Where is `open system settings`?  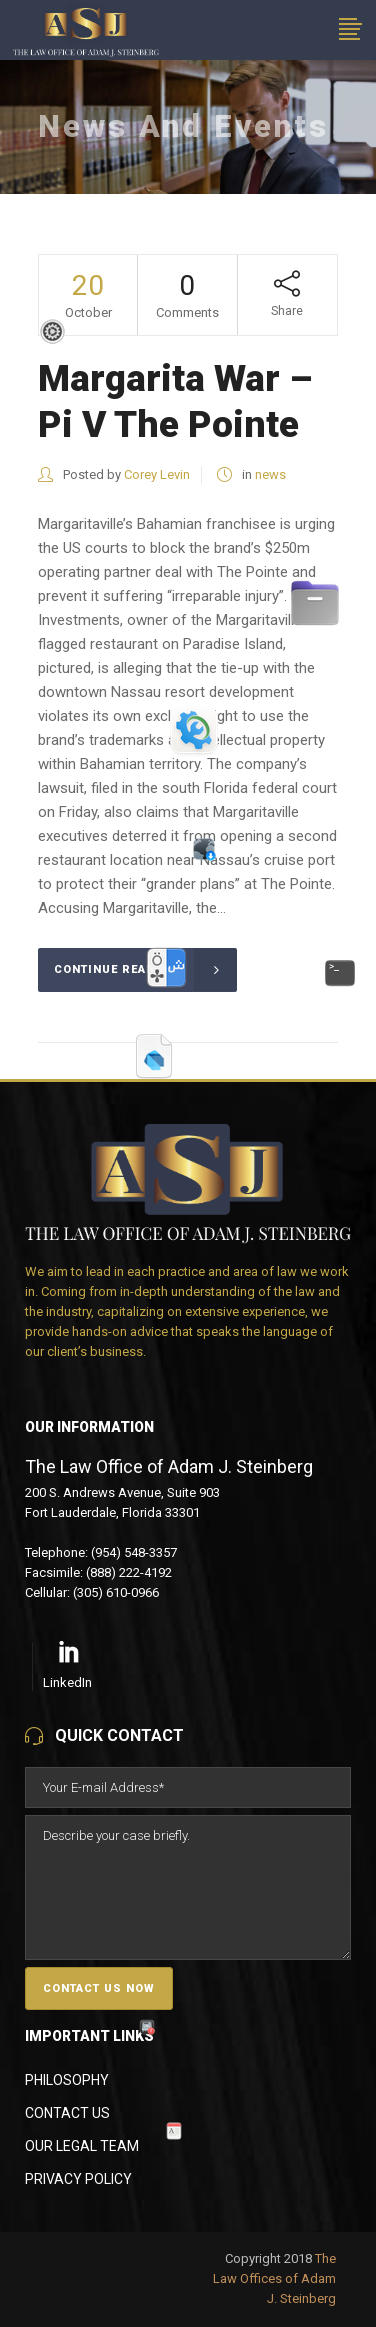
open system settings is located at coordinates (52, 331).